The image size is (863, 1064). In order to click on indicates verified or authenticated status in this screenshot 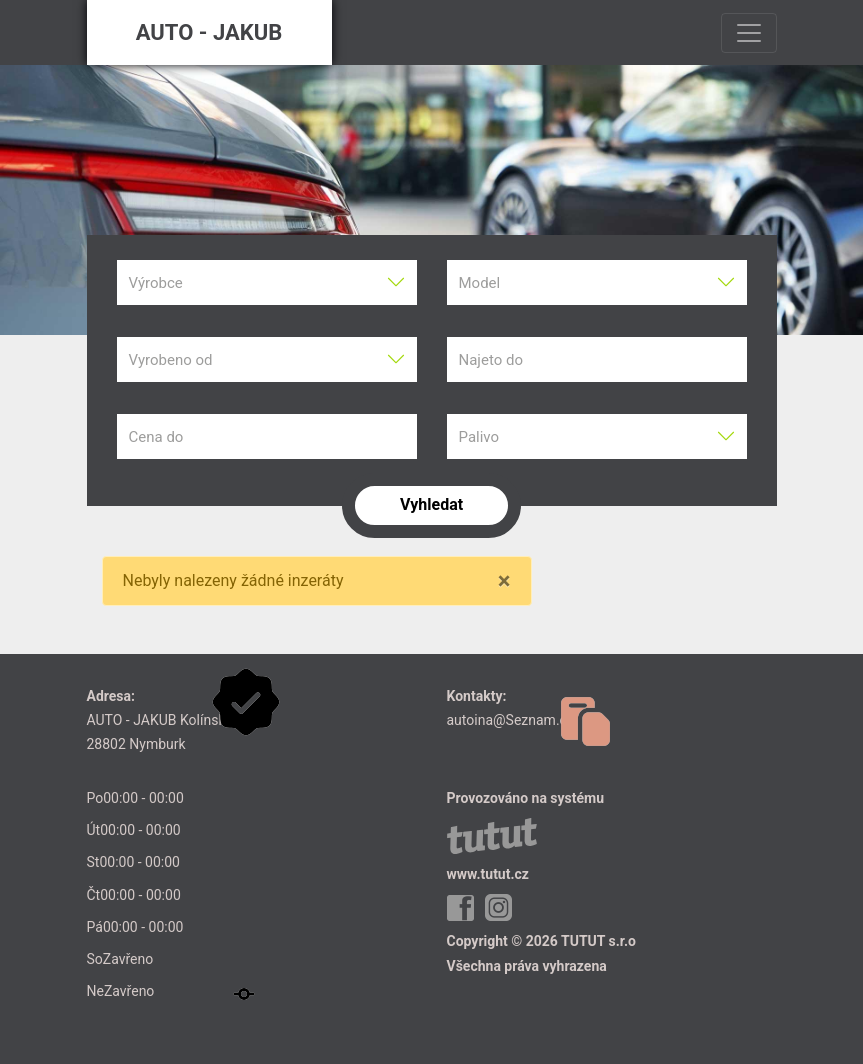, I will do `click(246, 702)`.